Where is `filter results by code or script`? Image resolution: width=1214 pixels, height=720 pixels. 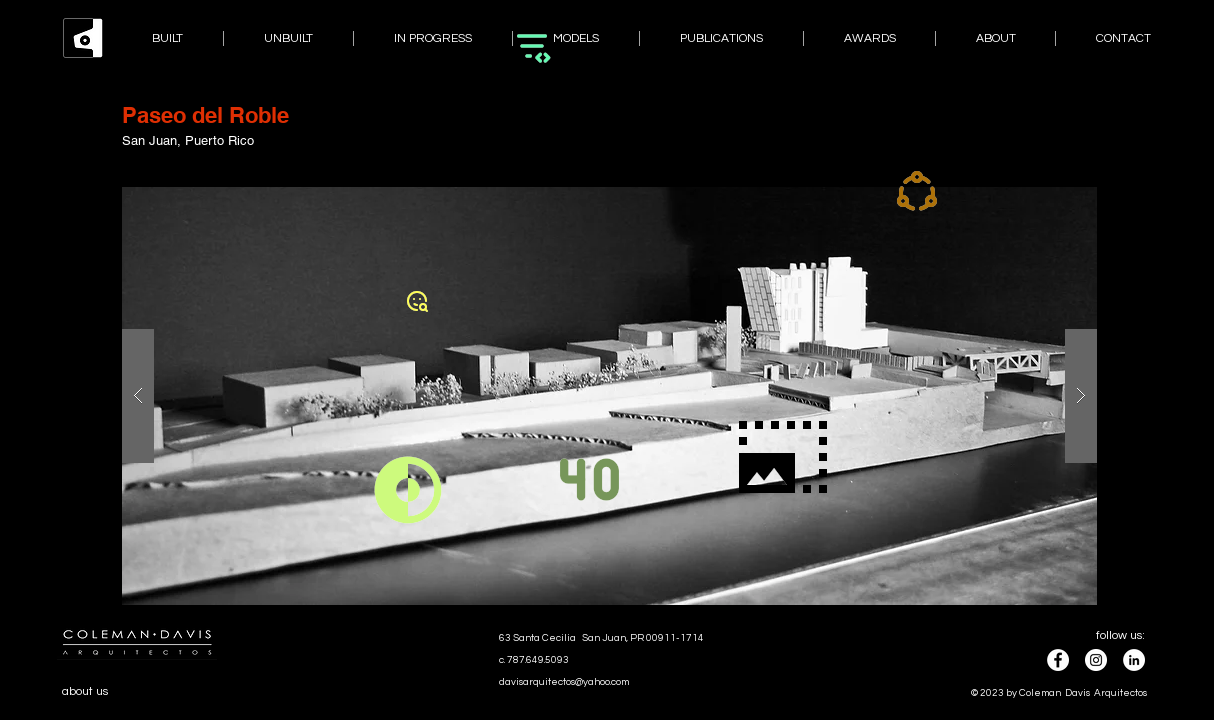 filter results by code or script is located at coordinates (532, 46).